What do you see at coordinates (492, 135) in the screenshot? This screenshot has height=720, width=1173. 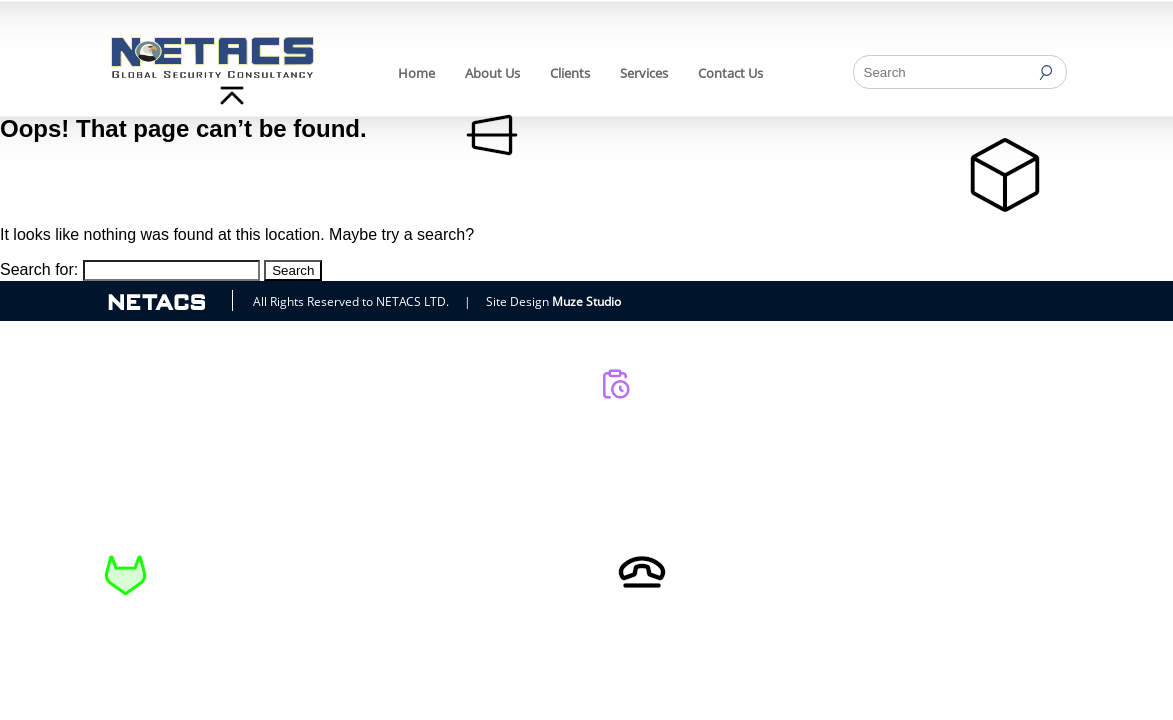 I see `adjust perspective or viewing angle` at bounding box center [492, 135].